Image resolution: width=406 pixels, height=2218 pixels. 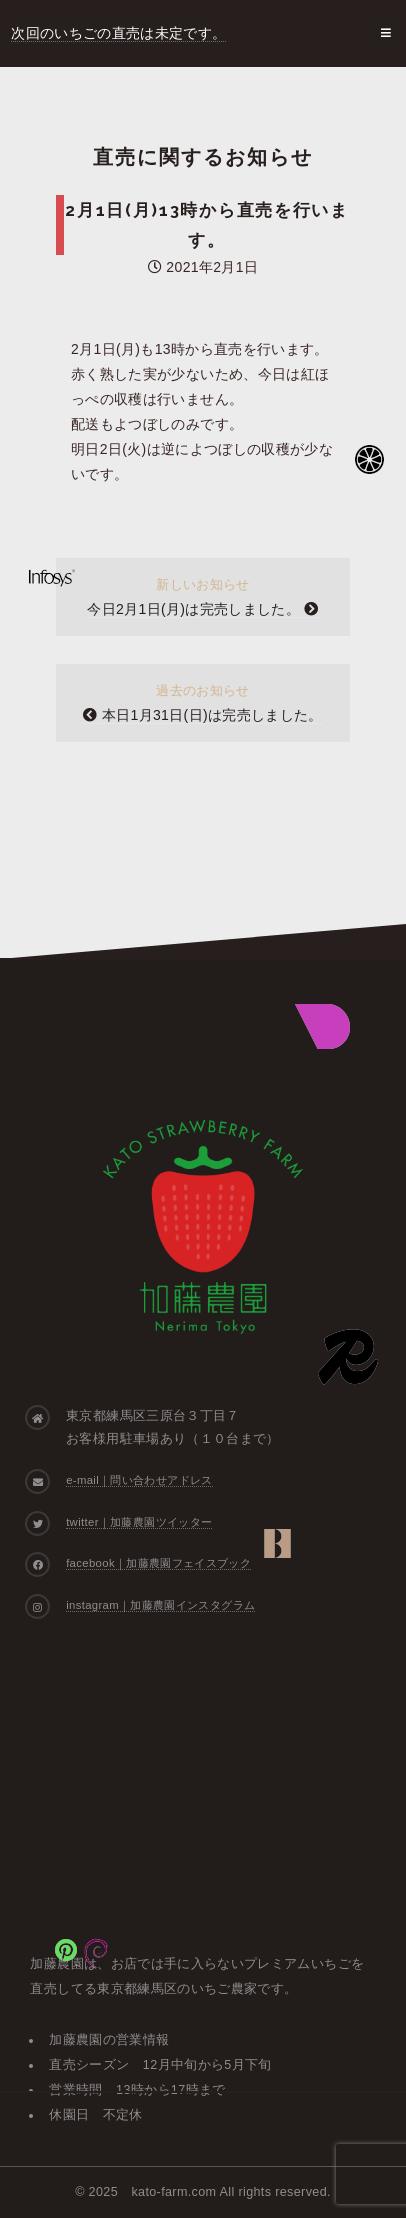 I want to click on open Pinterest app, so click(x=66, y=1950).